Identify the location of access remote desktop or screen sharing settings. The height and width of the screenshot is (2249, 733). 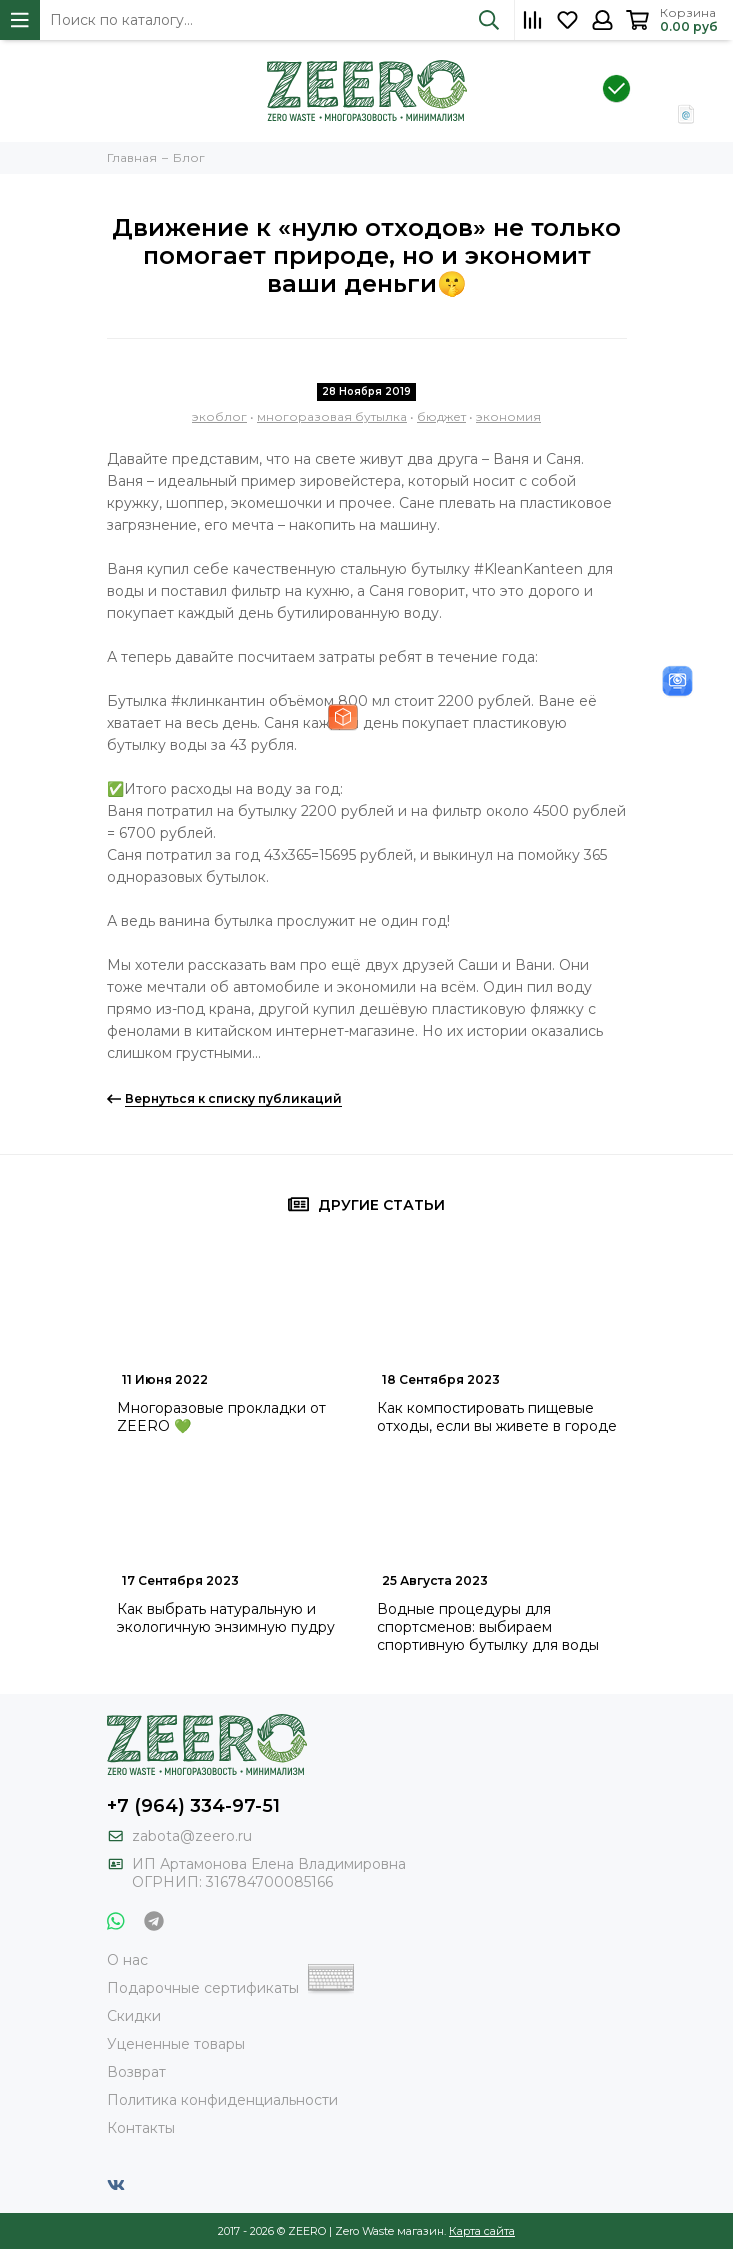
(677, 681).